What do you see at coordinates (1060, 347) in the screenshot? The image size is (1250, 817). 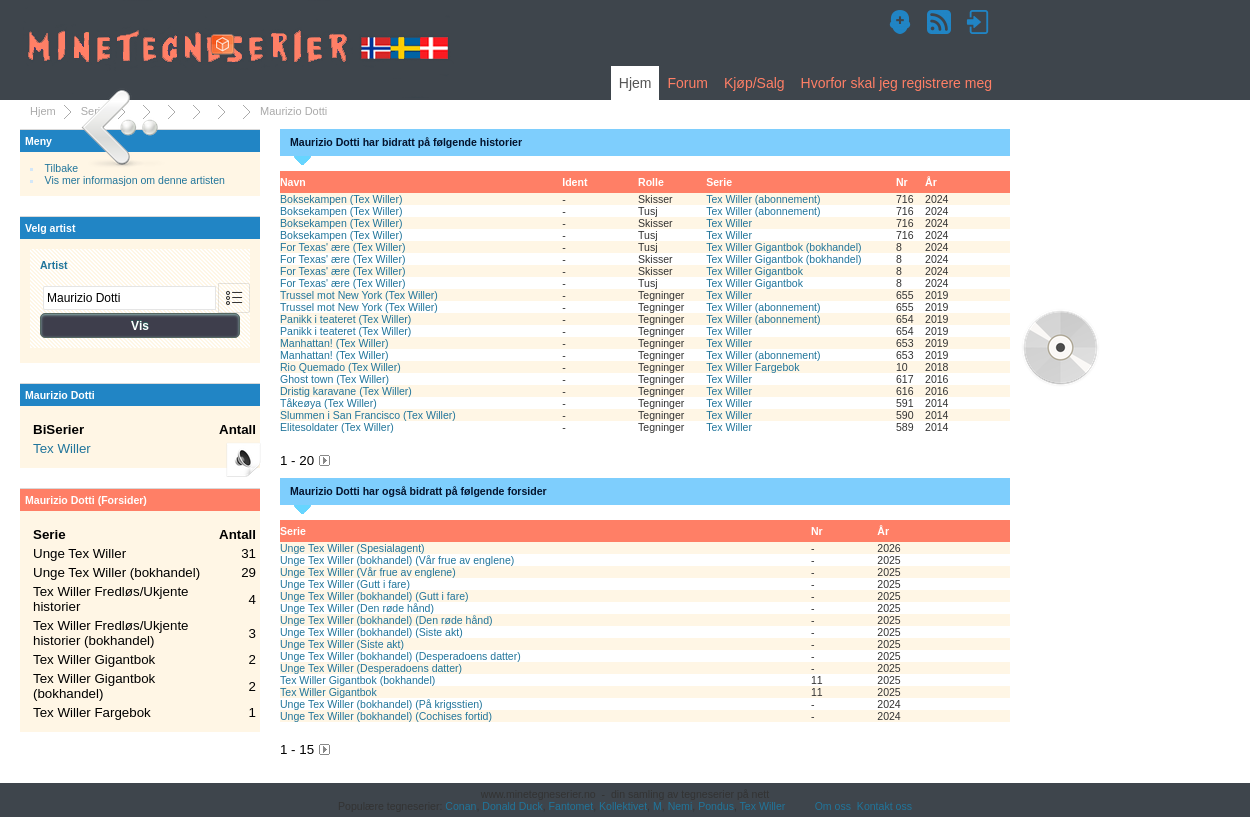 I see `access CD/DVD drive or disc contents` at bounding box center [1060, 347].